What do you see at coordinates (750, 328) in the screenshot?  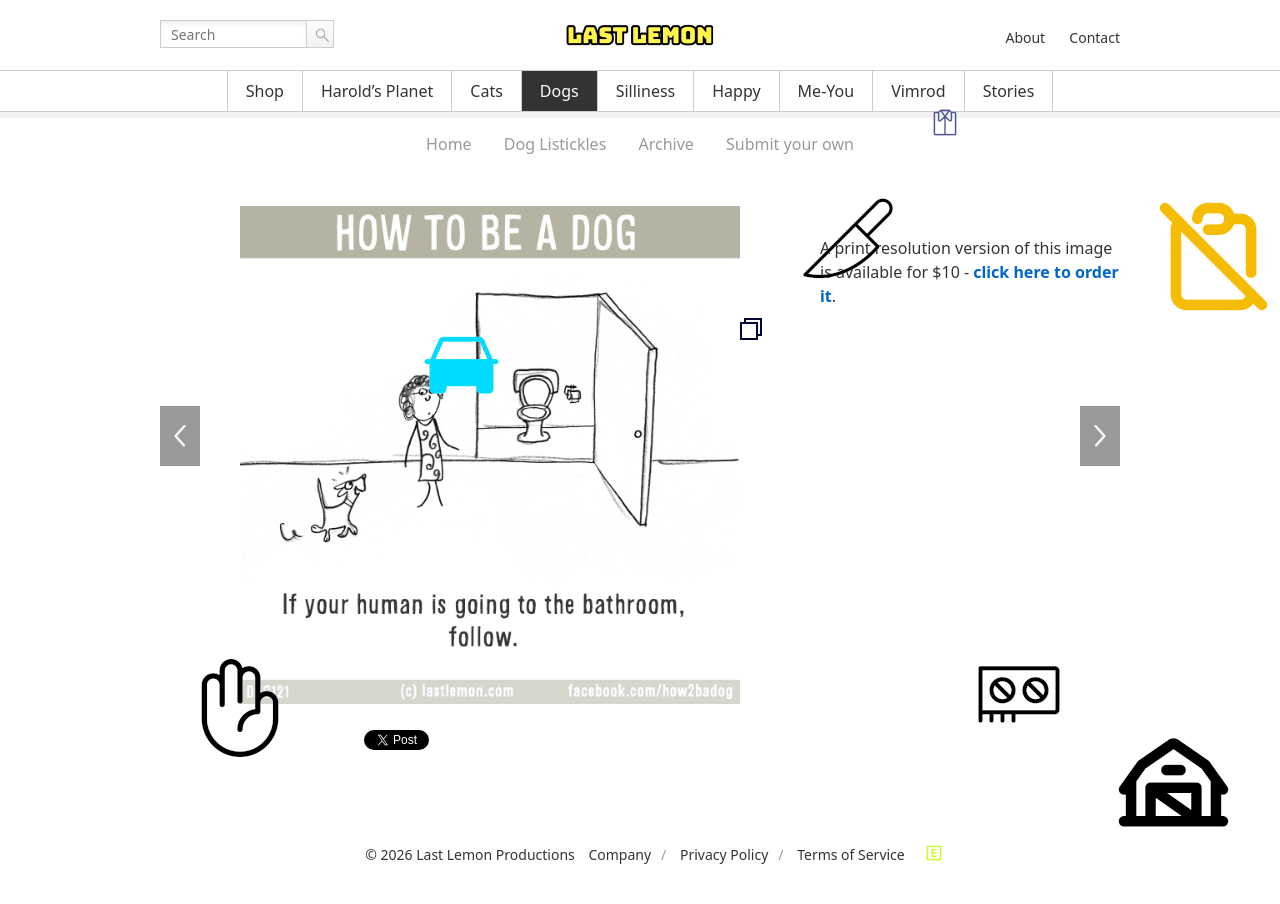 I see `restore window to previous size` at bounding box center [750, 328].